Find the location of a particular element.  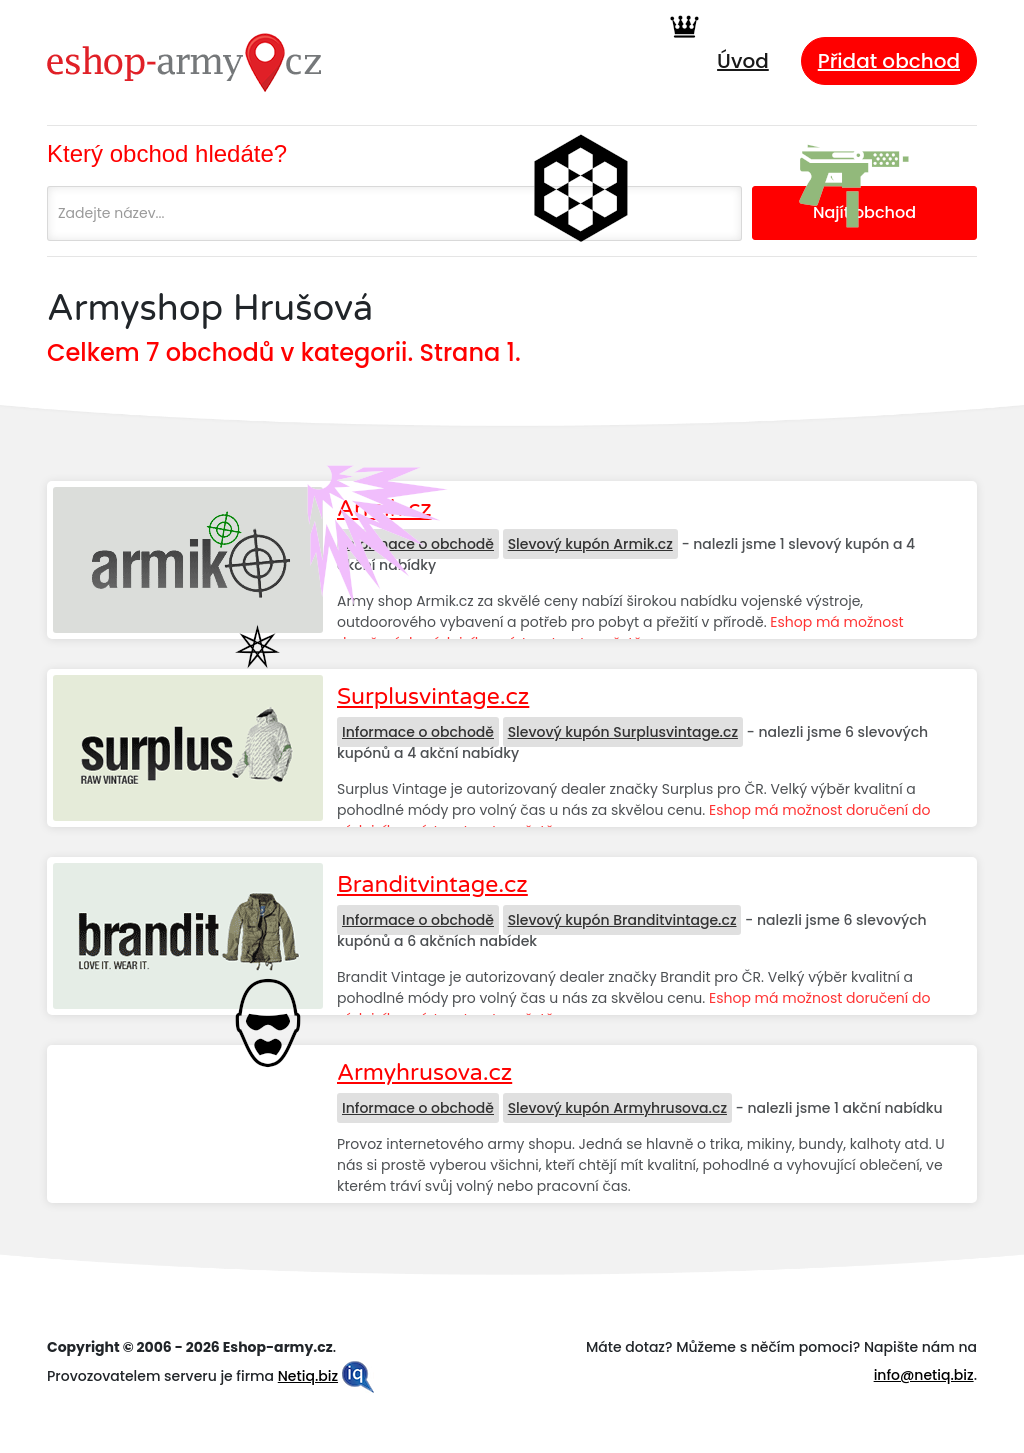

indicates premium or VIP membership status is located at coordinates (684, 27).